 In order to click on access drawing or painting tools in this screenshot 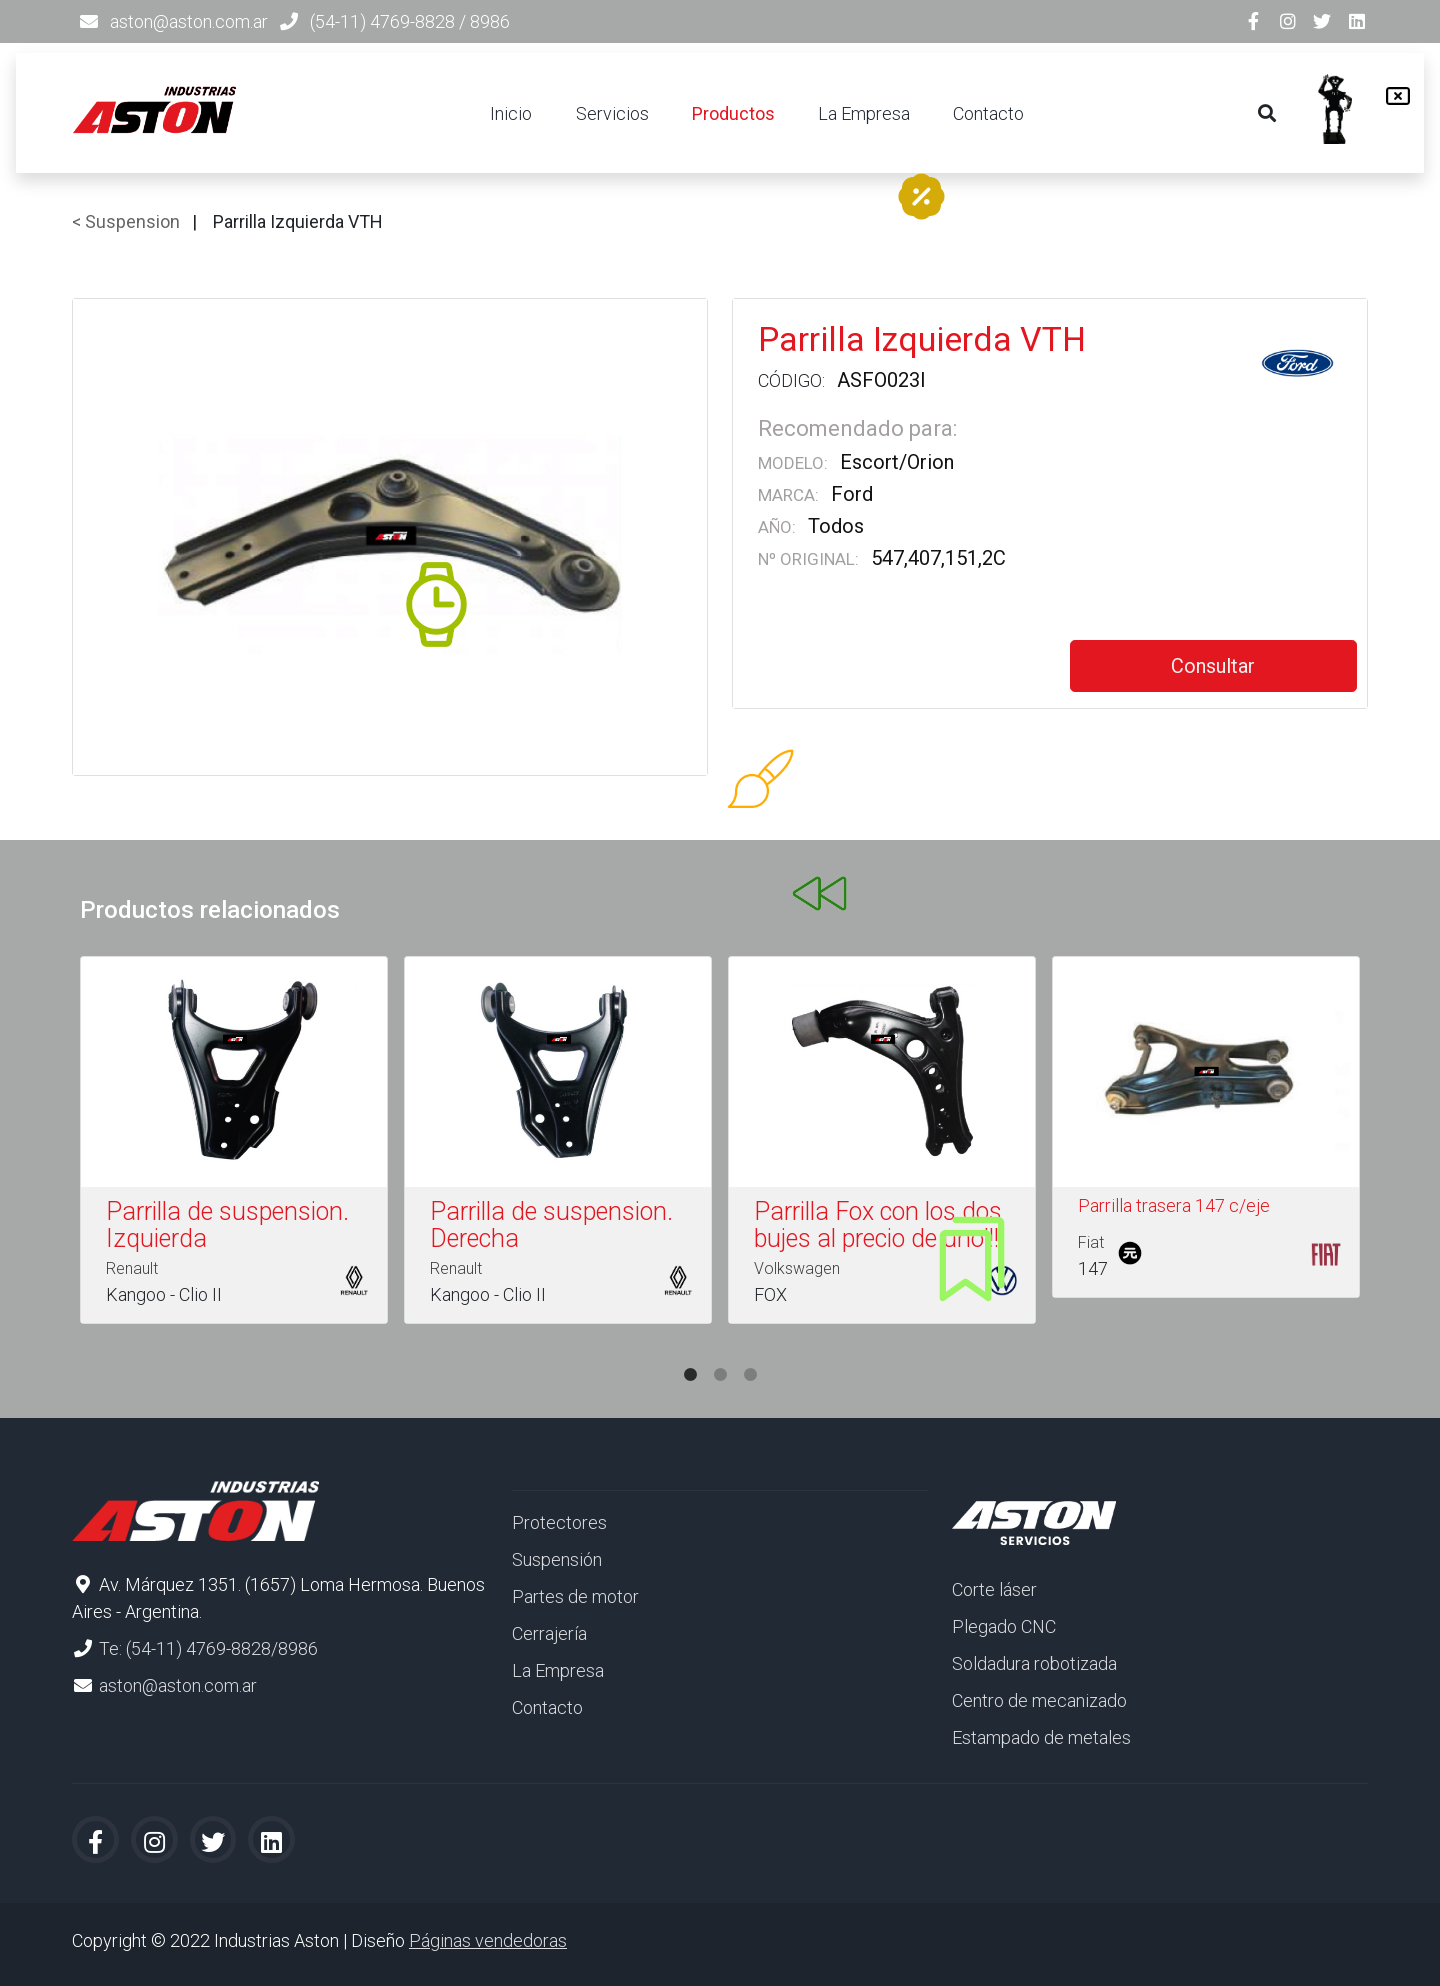, I will do `click(763, 780)`.